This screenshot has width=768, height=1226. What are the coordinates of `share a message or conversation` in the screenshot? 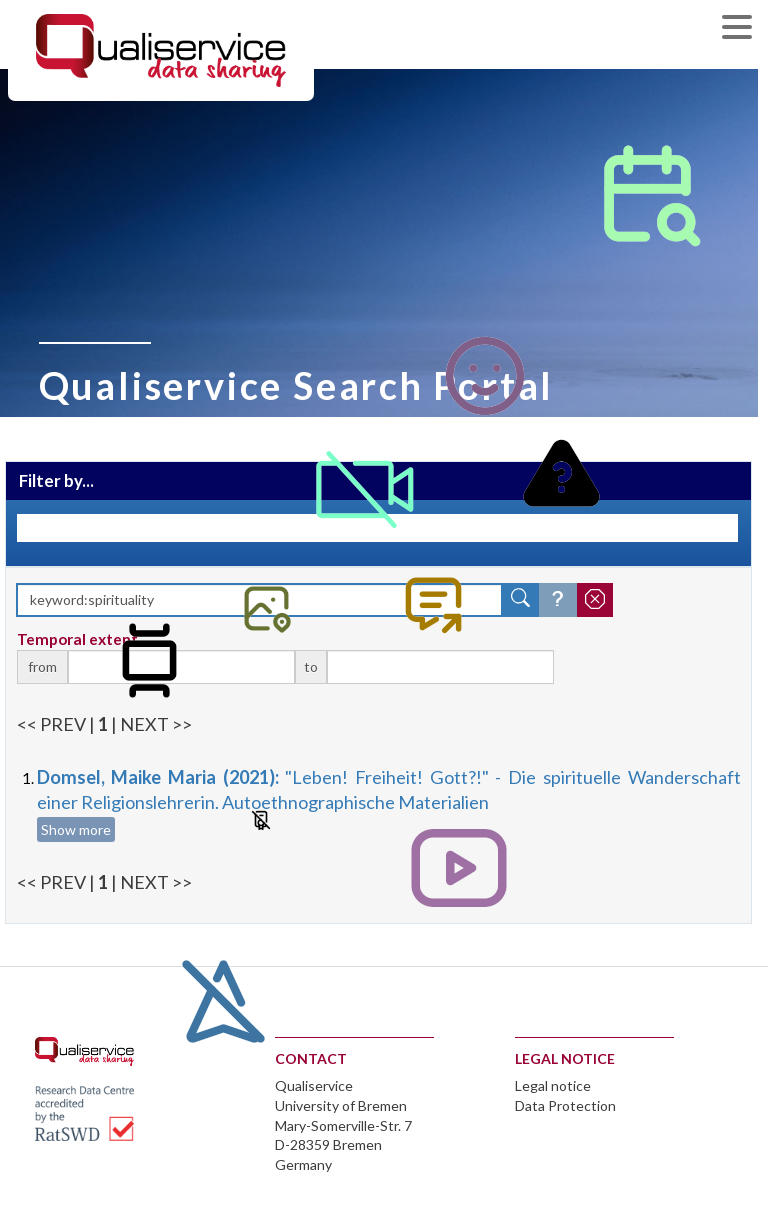 It's located at (433, 602).